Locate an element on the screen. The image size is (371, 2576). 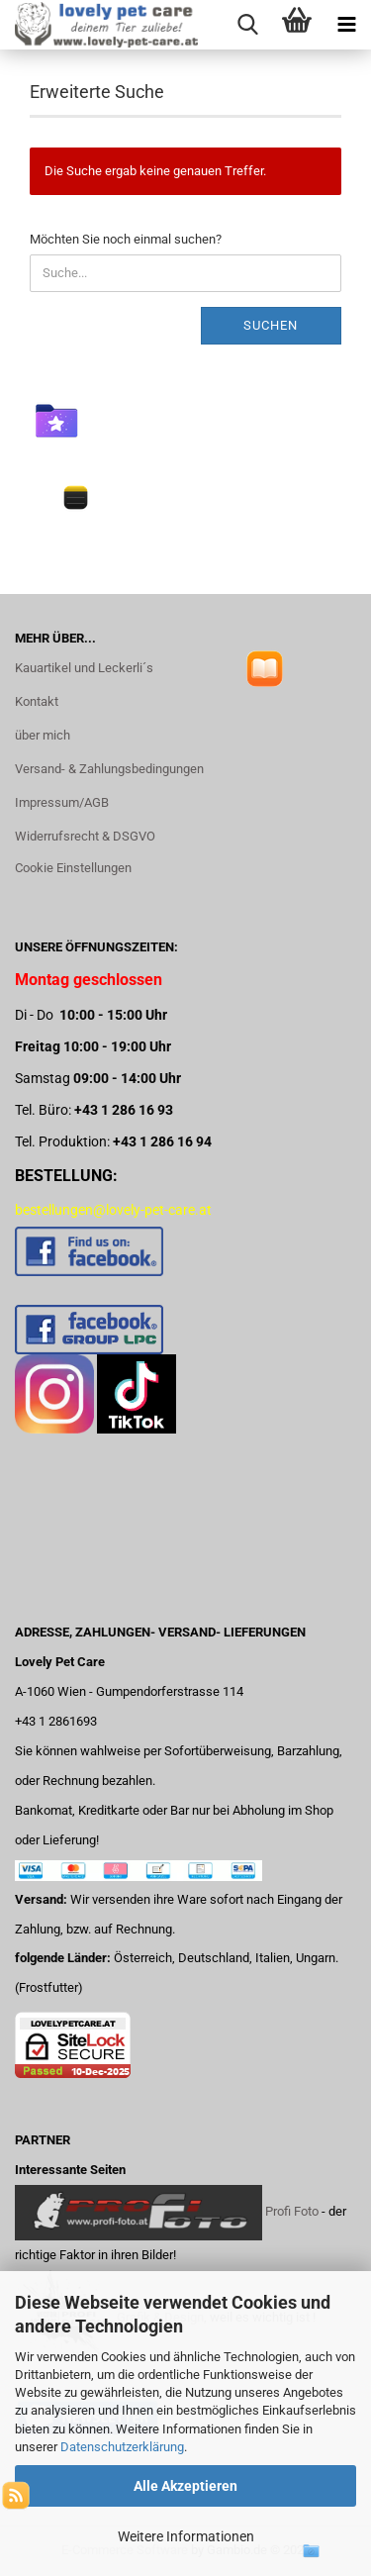
open web browser bookmarks folder is located at coordinates (311, 2550).